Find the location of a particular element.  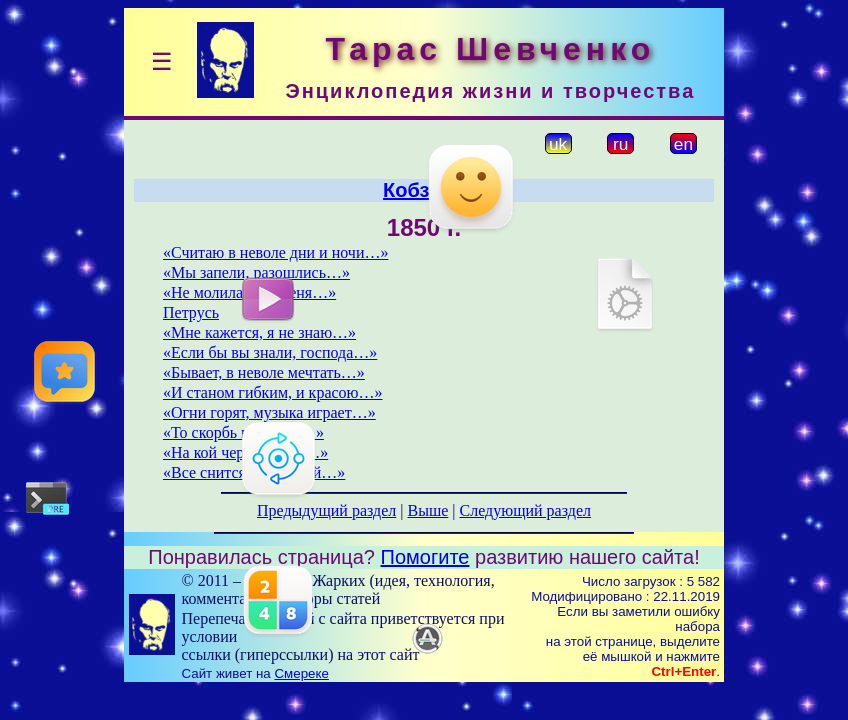

a batch file or executable script is located at coordinates (625, 295).